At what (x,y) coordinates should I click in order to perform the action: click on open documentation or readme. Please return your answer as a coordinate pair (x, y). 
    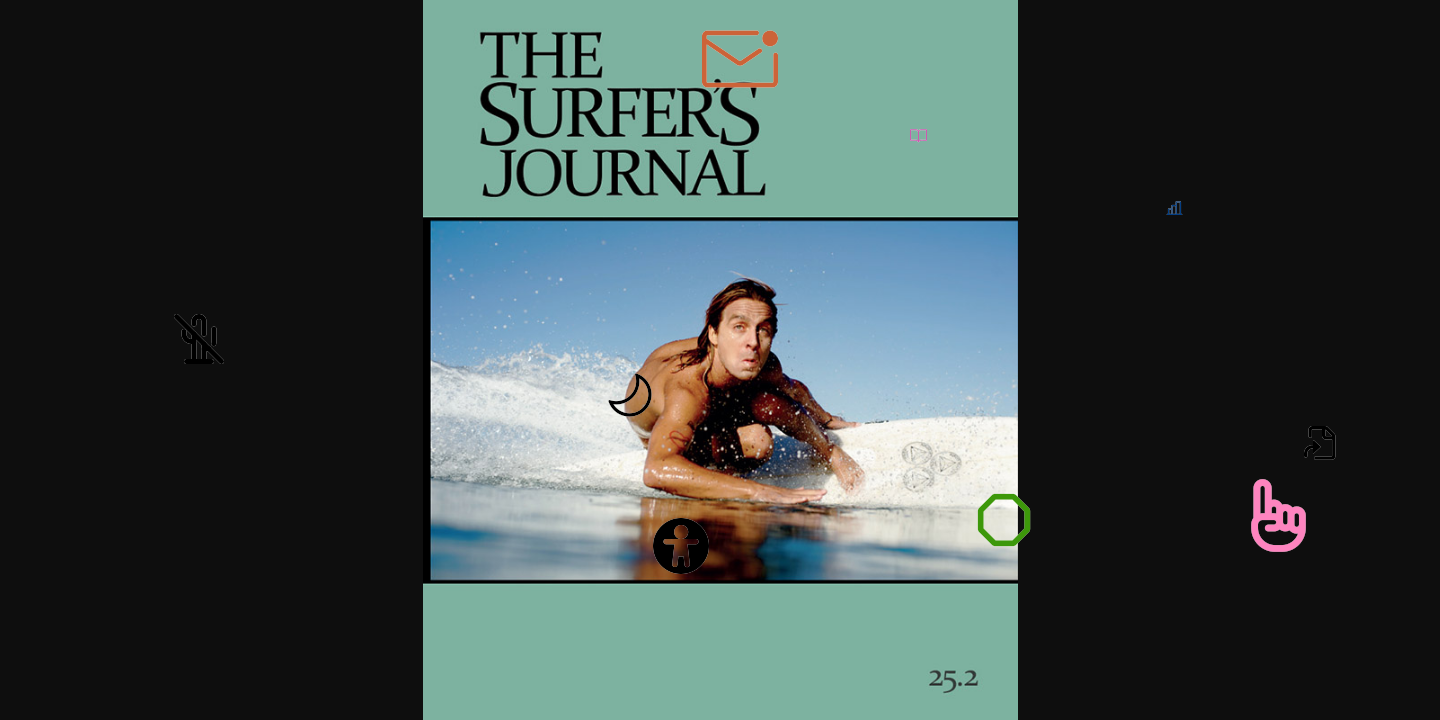
    Looking at the image, I should click on (918, 135).